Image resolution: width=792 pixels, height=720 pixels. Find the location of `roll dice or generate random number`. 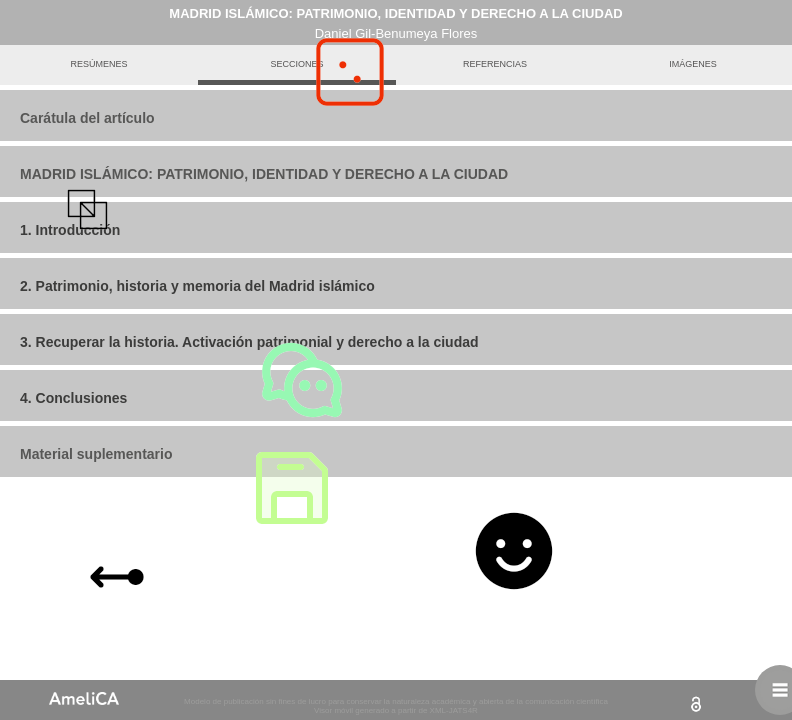

roll dice or generate random number is located at coordinates (350, 72).